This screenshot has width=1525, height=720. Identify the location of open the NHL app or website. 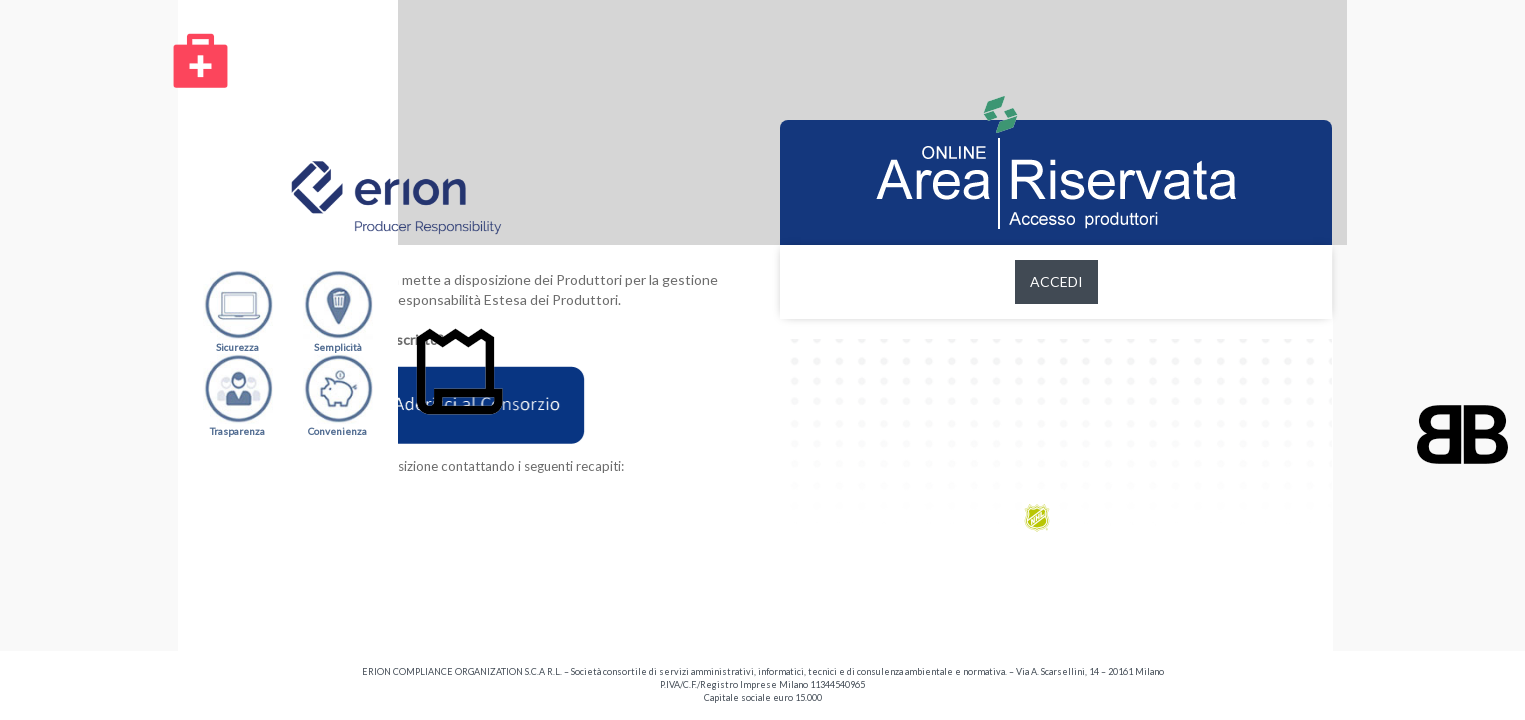
(1037, 518).